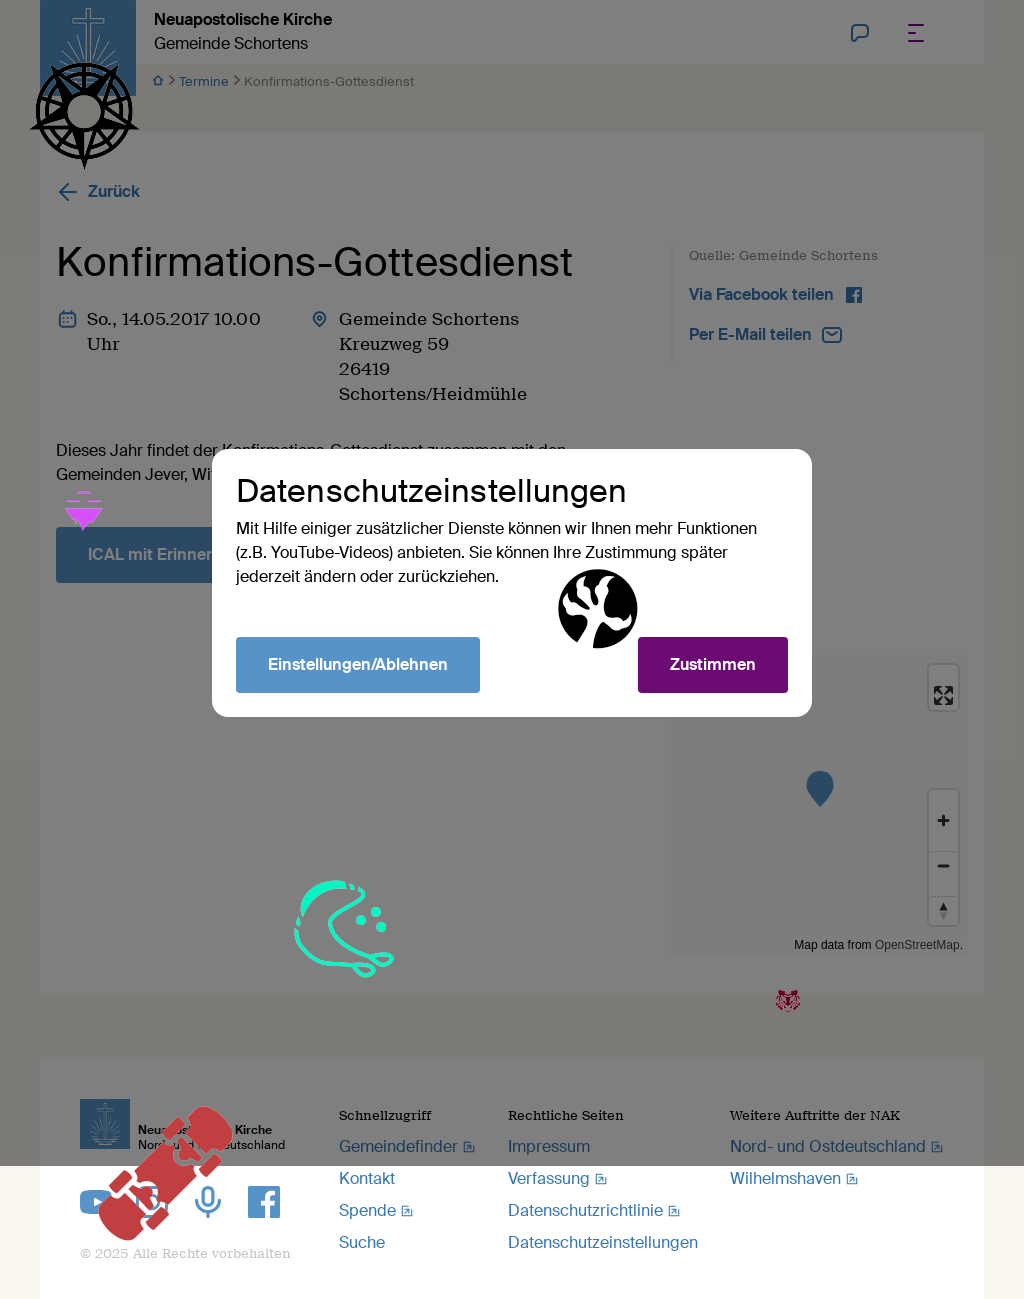 This screenshot has width=1024, height=1299. Describe the element at coordinates (344, 929) in the screenshot. I see `select sling weapon in game inventory` at that location.